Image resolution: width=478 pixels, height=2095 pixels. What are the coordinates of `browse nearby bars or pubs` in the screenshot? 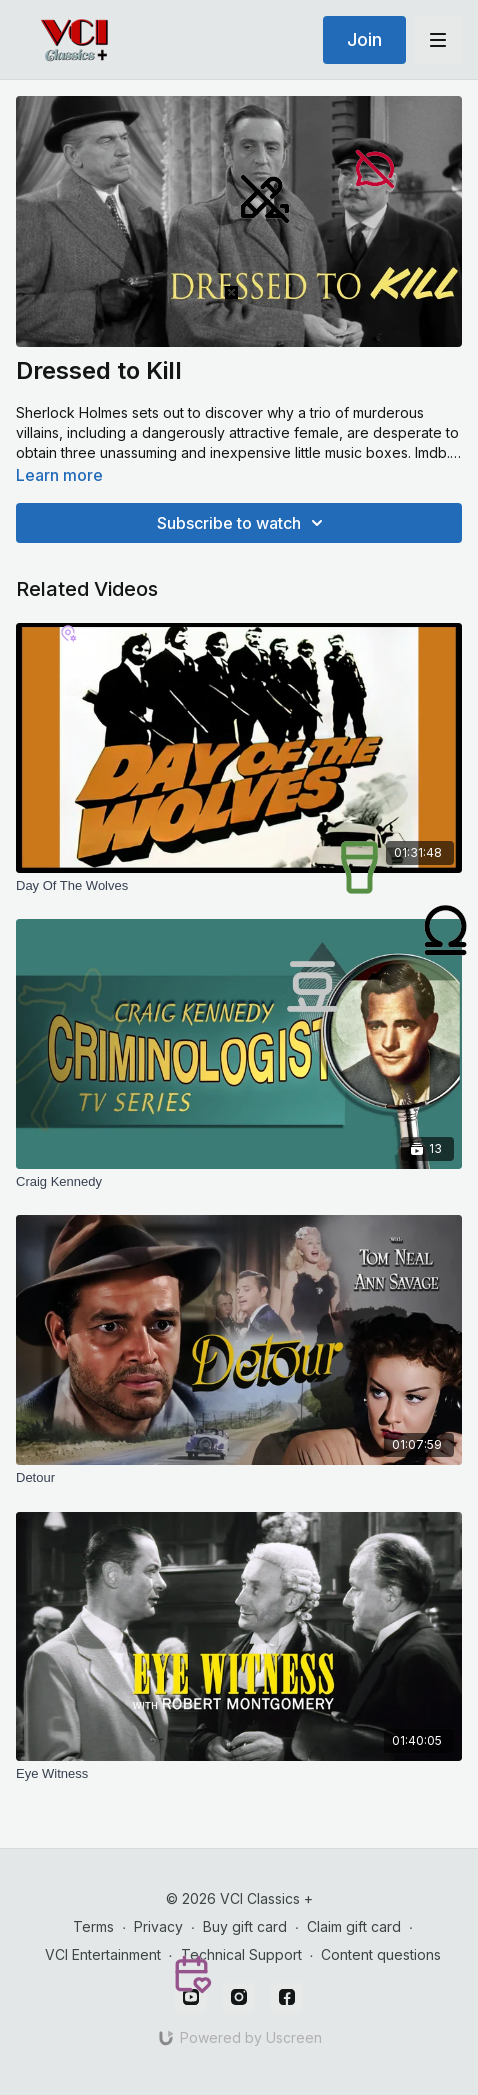 It's located at (359, 867).